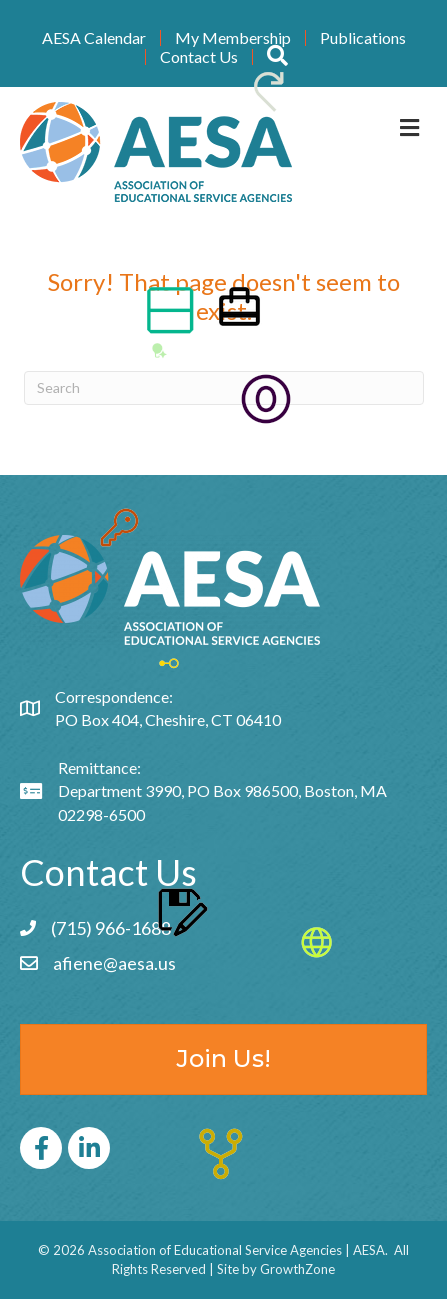 The image size is (447, 1299). Describe the element at coordinates (269, 90) in the screenshot. I see `redo the last undone action` at that location.